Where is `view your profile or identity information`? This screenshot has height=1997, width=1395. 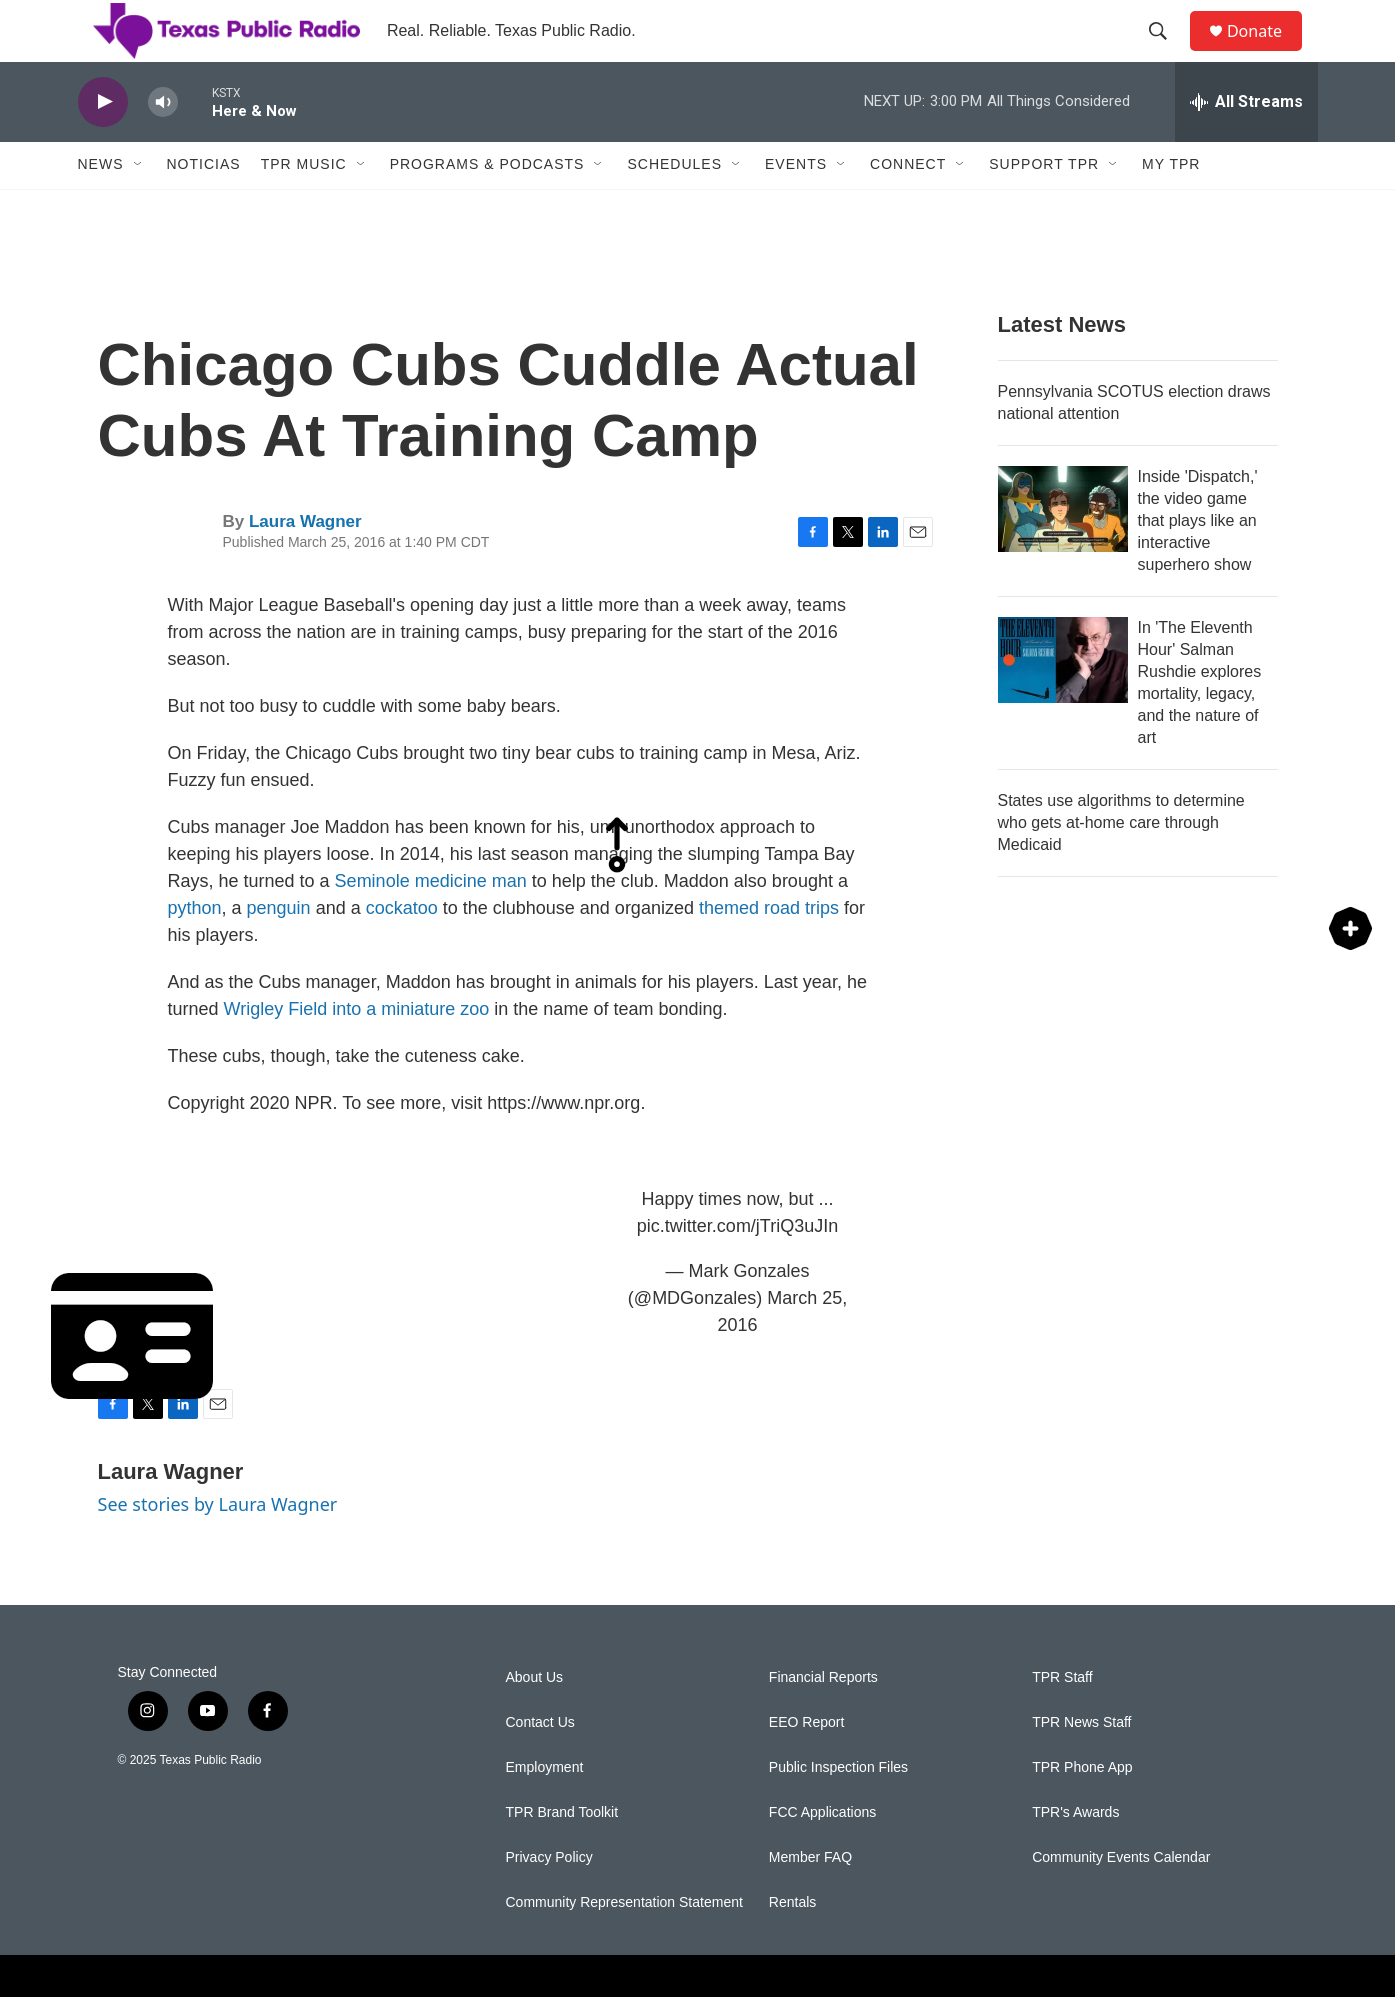
view your profile or identity information is located at coordinates (132, 1336).